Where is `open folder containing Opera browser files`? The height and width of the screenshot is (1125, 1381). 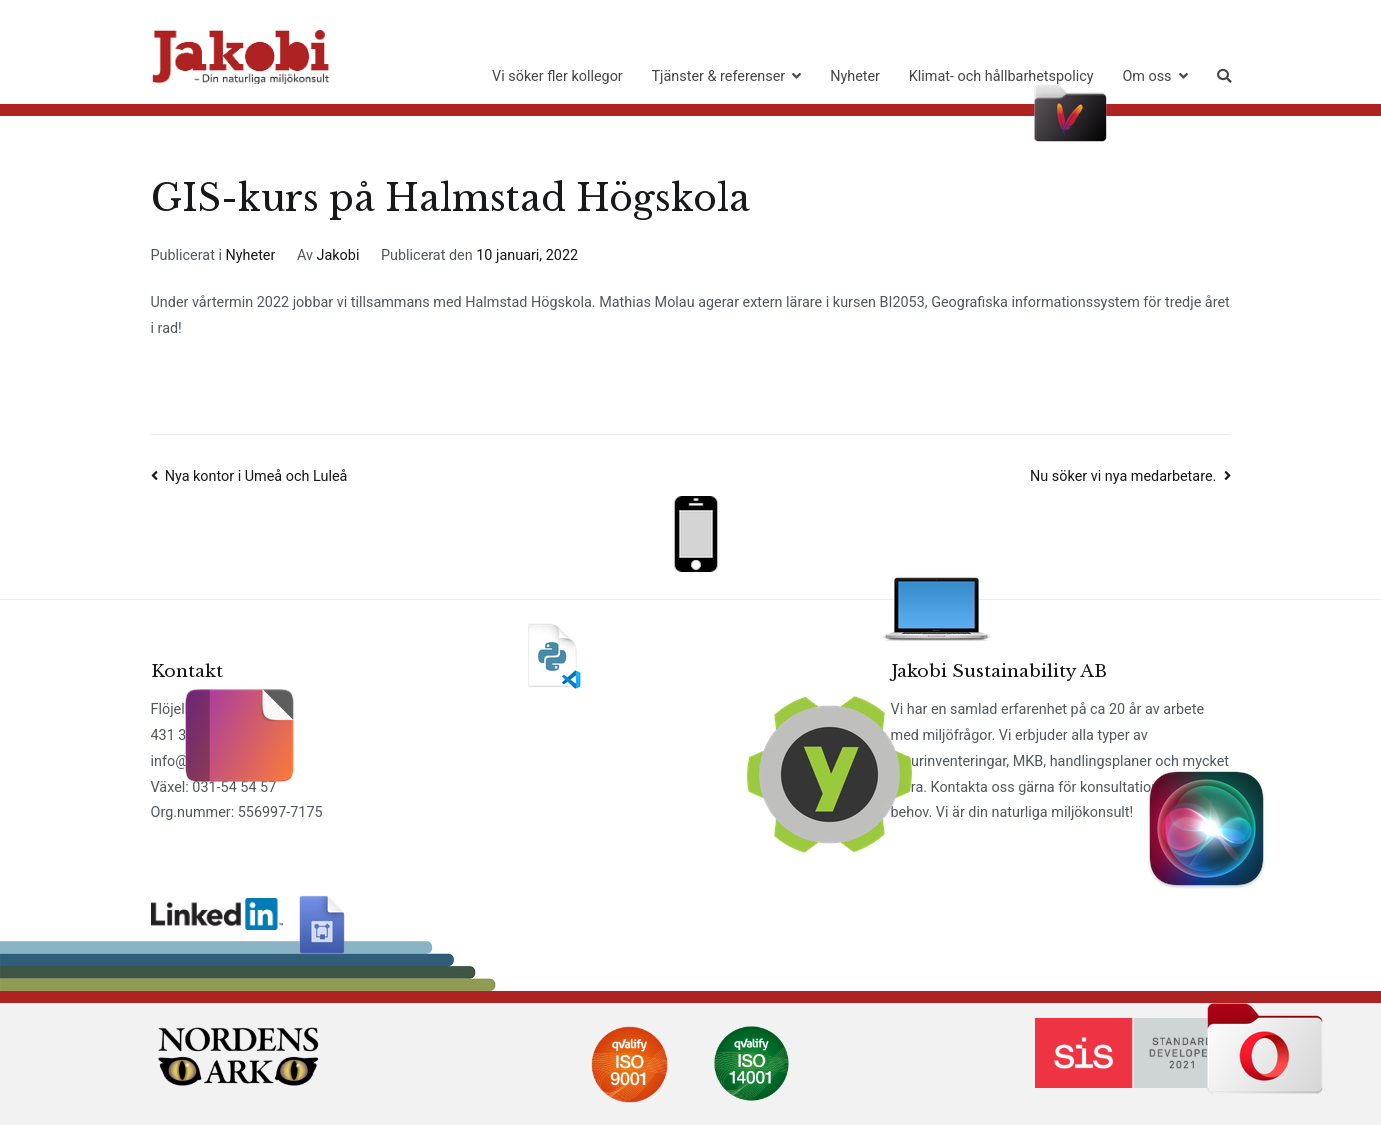 open folder containing Opera browser files is located at coordinates (1264, 1051).